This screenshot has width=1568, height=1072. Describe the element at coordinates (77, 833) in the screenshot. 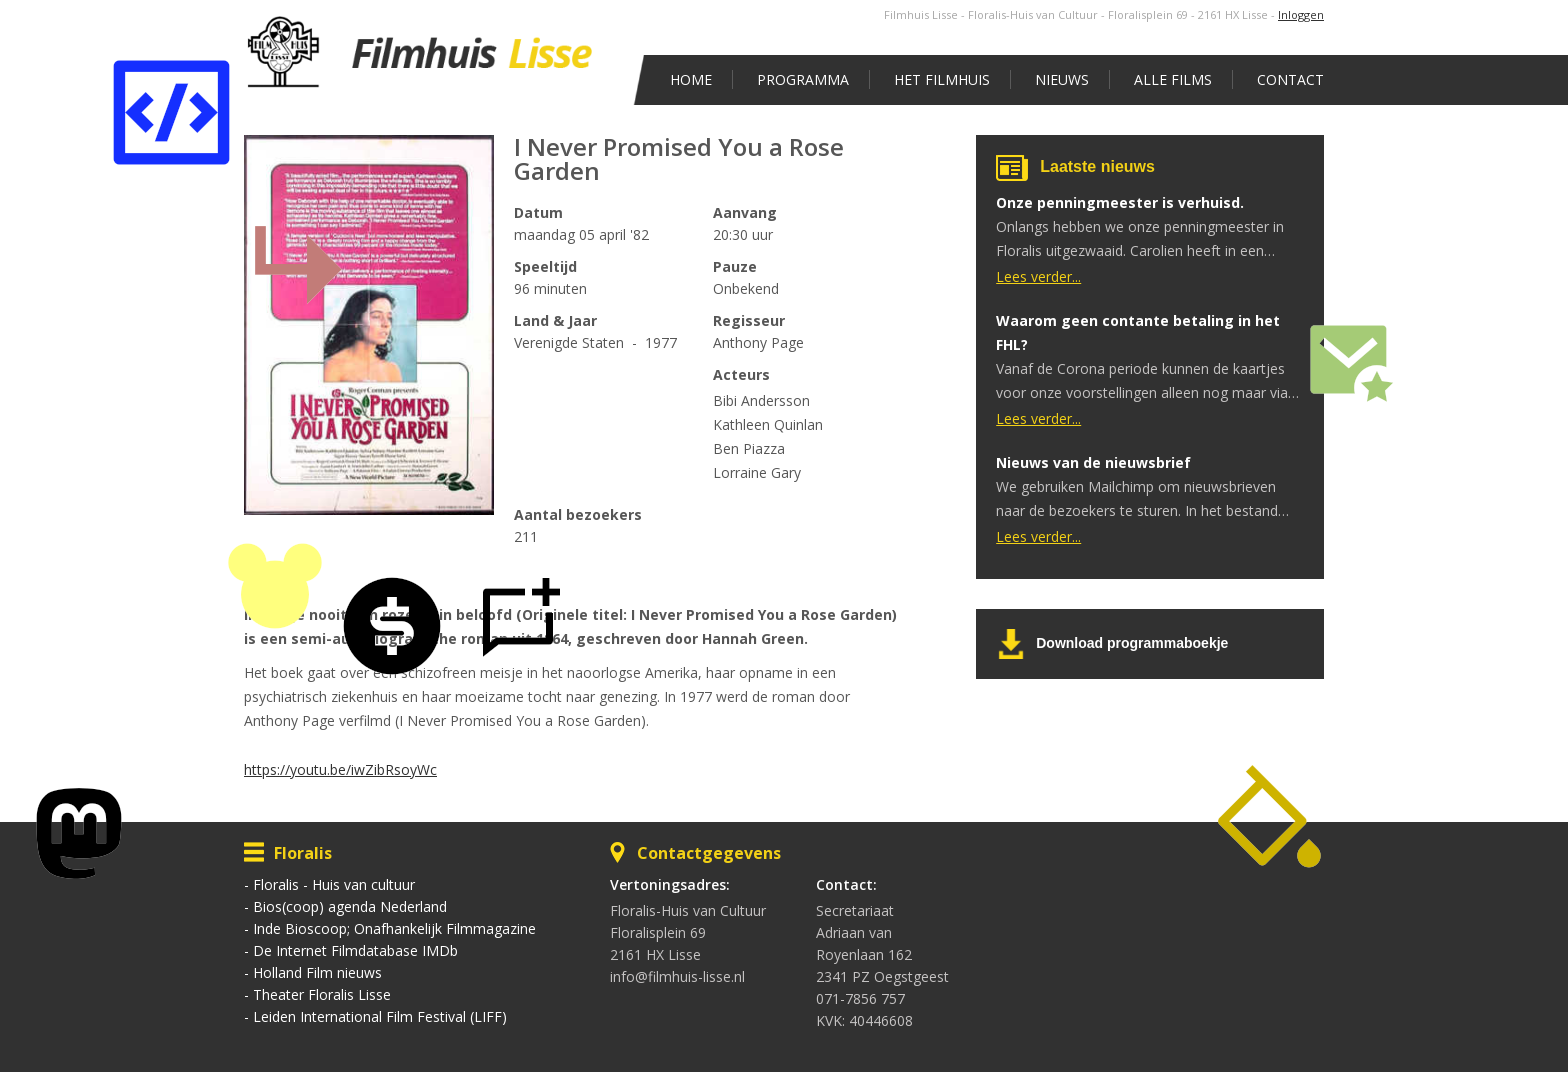

I see `open Mastodon app` at that location.